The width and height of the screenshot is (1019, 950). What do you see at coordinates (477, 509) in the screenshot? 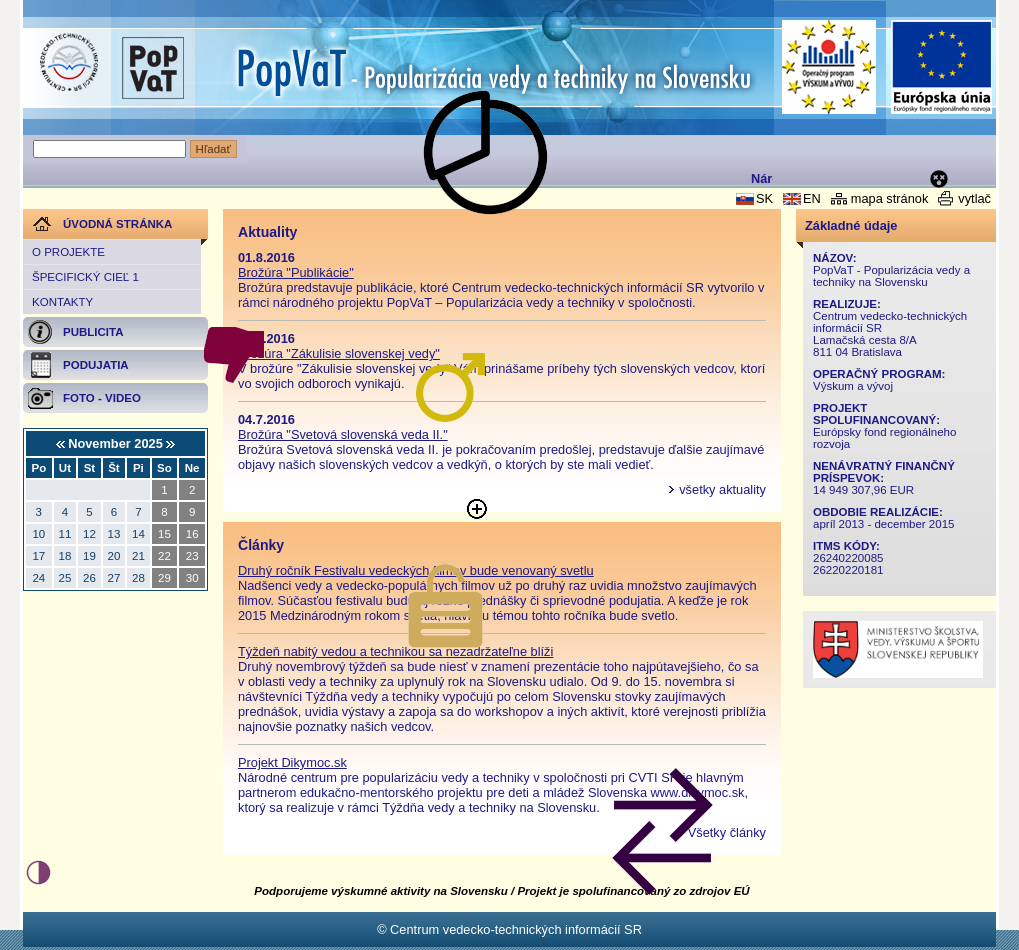
I see `add a new item` at bounding box center [477, 509].